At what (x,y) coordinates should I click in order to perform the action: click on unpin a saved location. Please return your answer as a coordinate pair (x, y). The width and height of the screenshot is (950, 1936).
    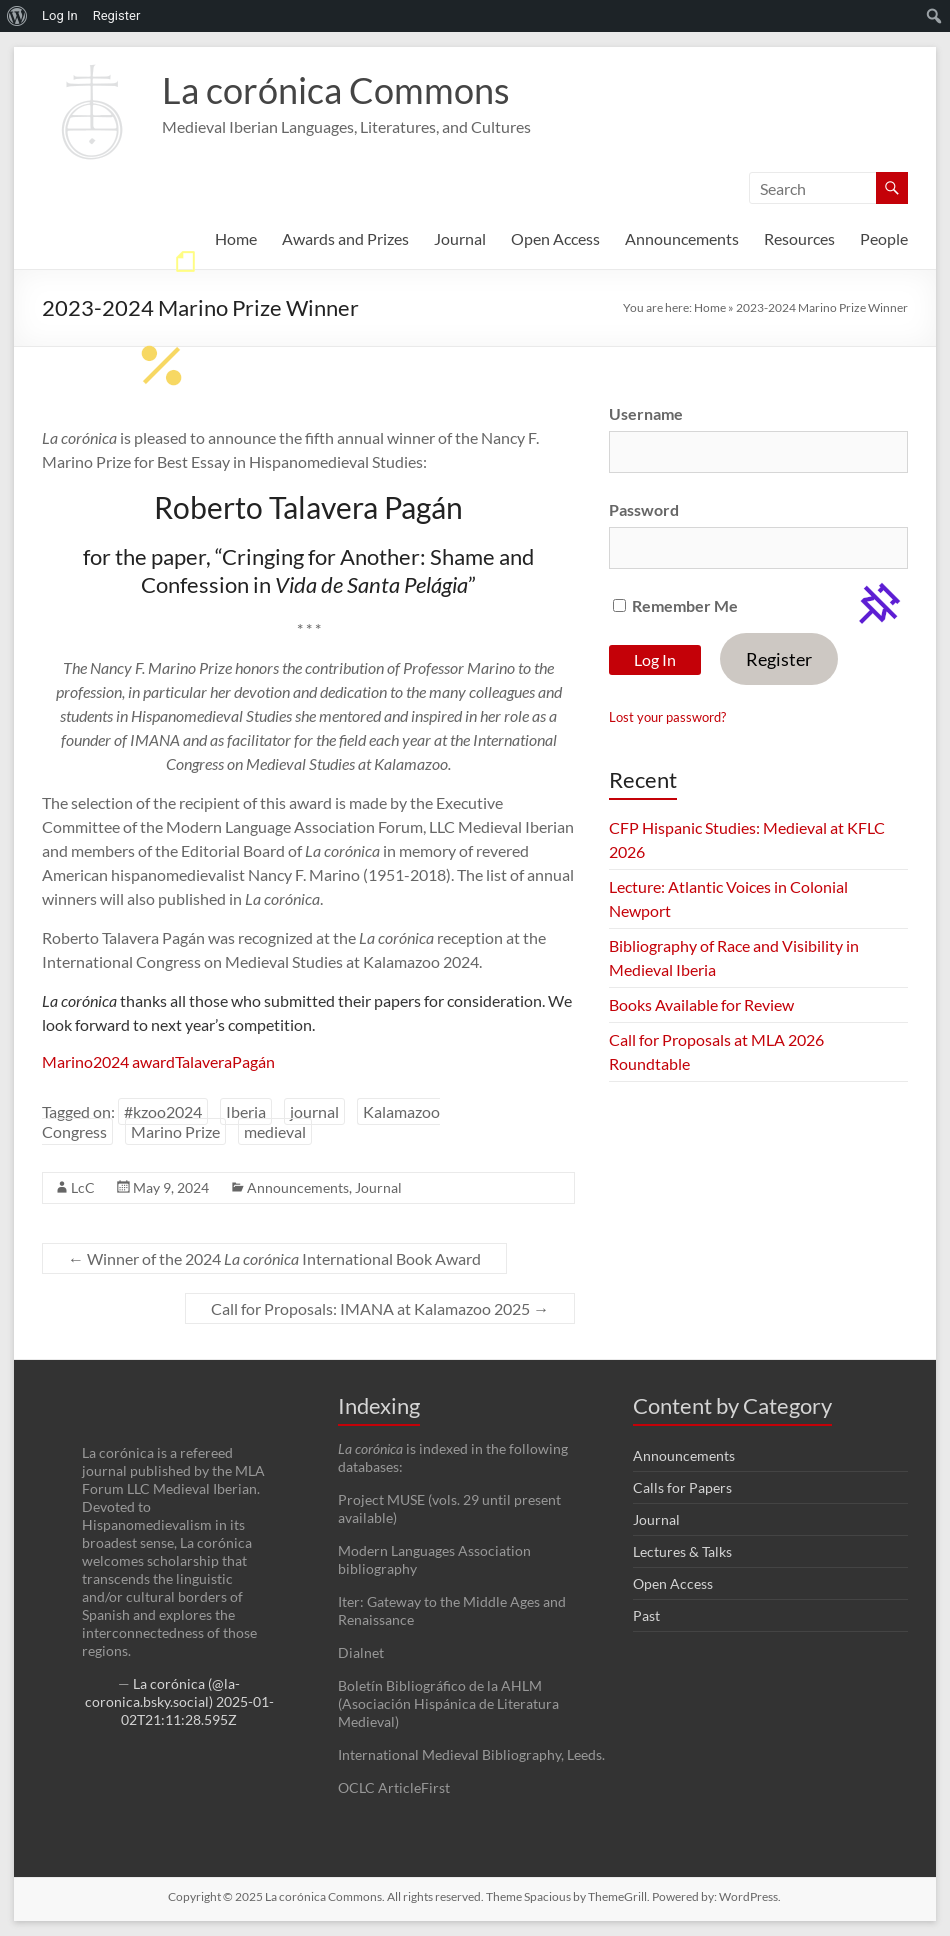
    Looking at the image, I should click on (878, 605).